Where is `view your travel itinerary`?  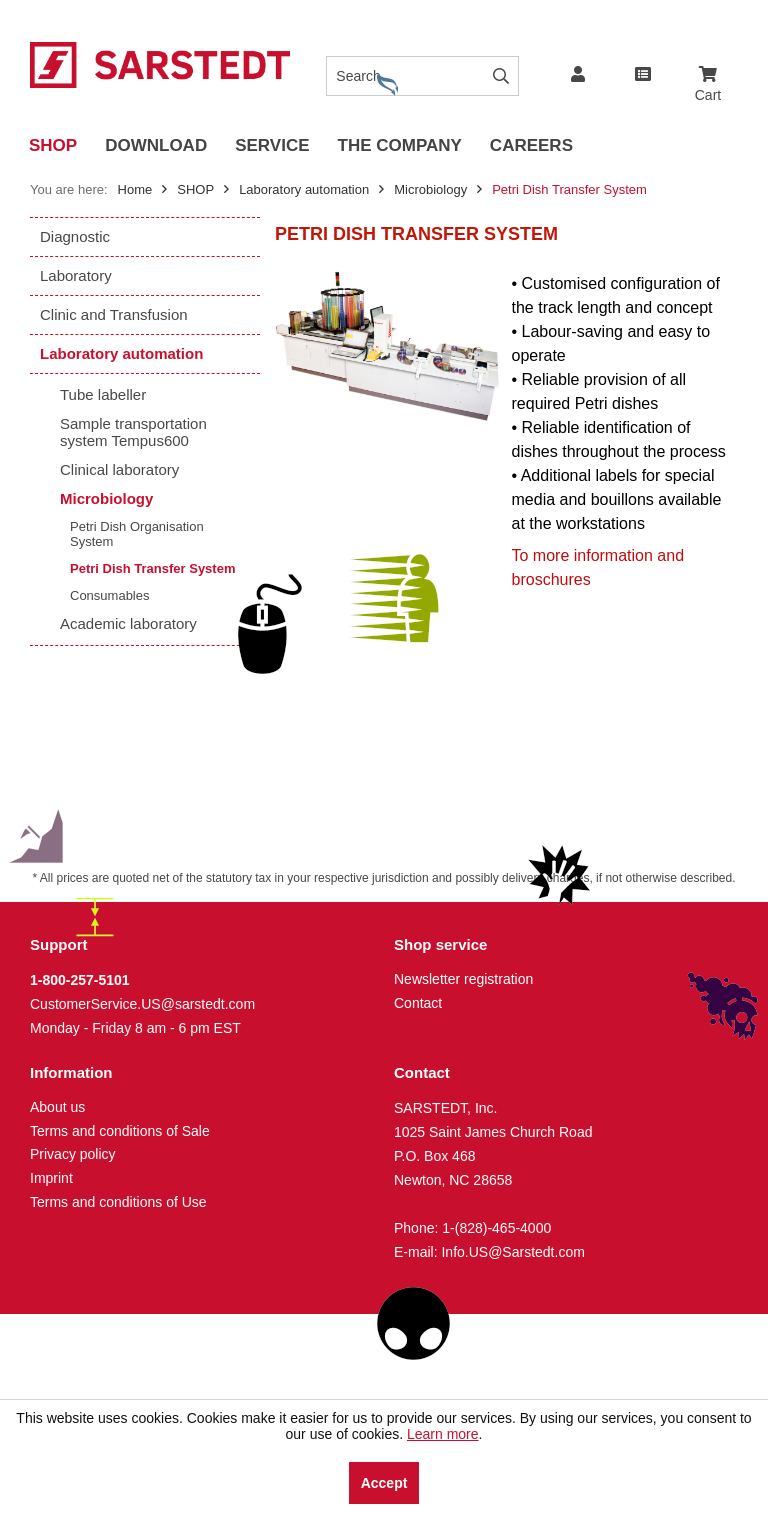
view your travel itinerary is located at coordinates (387, 85).